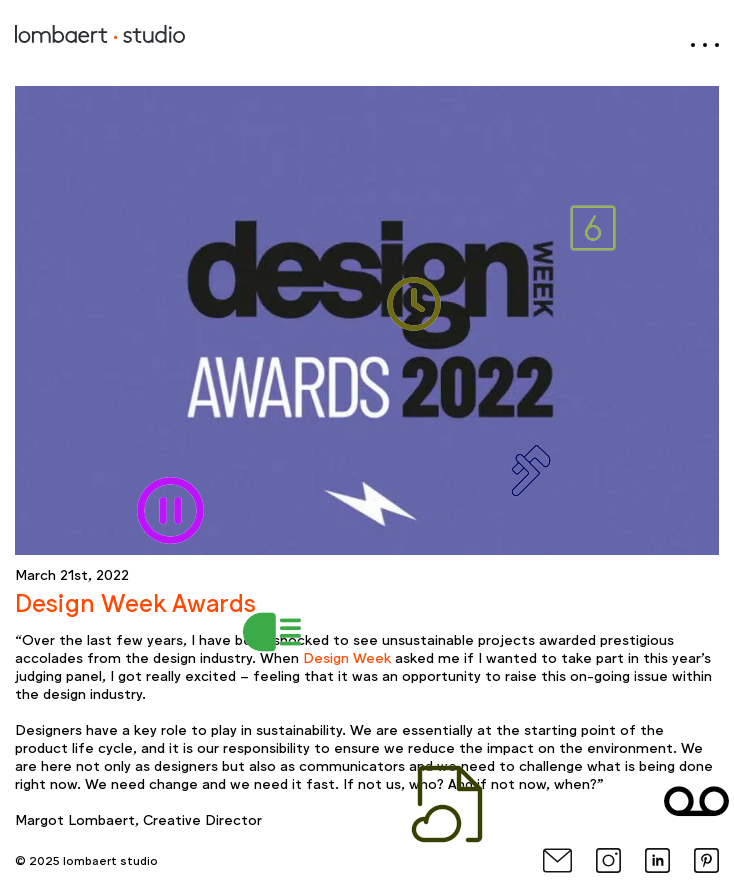 Image resolution: width=734 pixels, height=893 pixels. Describe the element at coordinates (450, 804) in the screenshot. I see `access cloud-stored files` at that location.